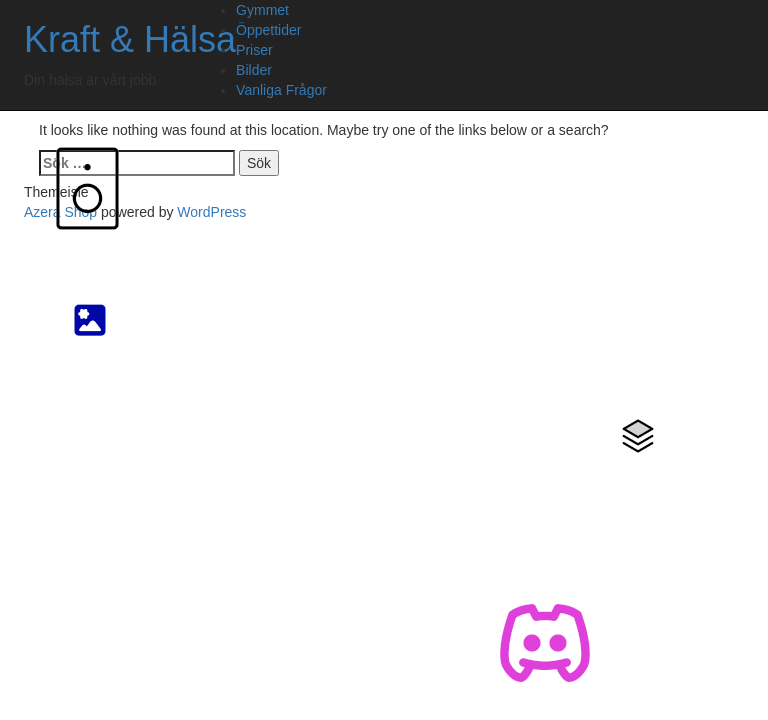  Describe the element at coordinates (87, 188) in the screenshot. I see `adjust speaker or audio output settings` at that location.